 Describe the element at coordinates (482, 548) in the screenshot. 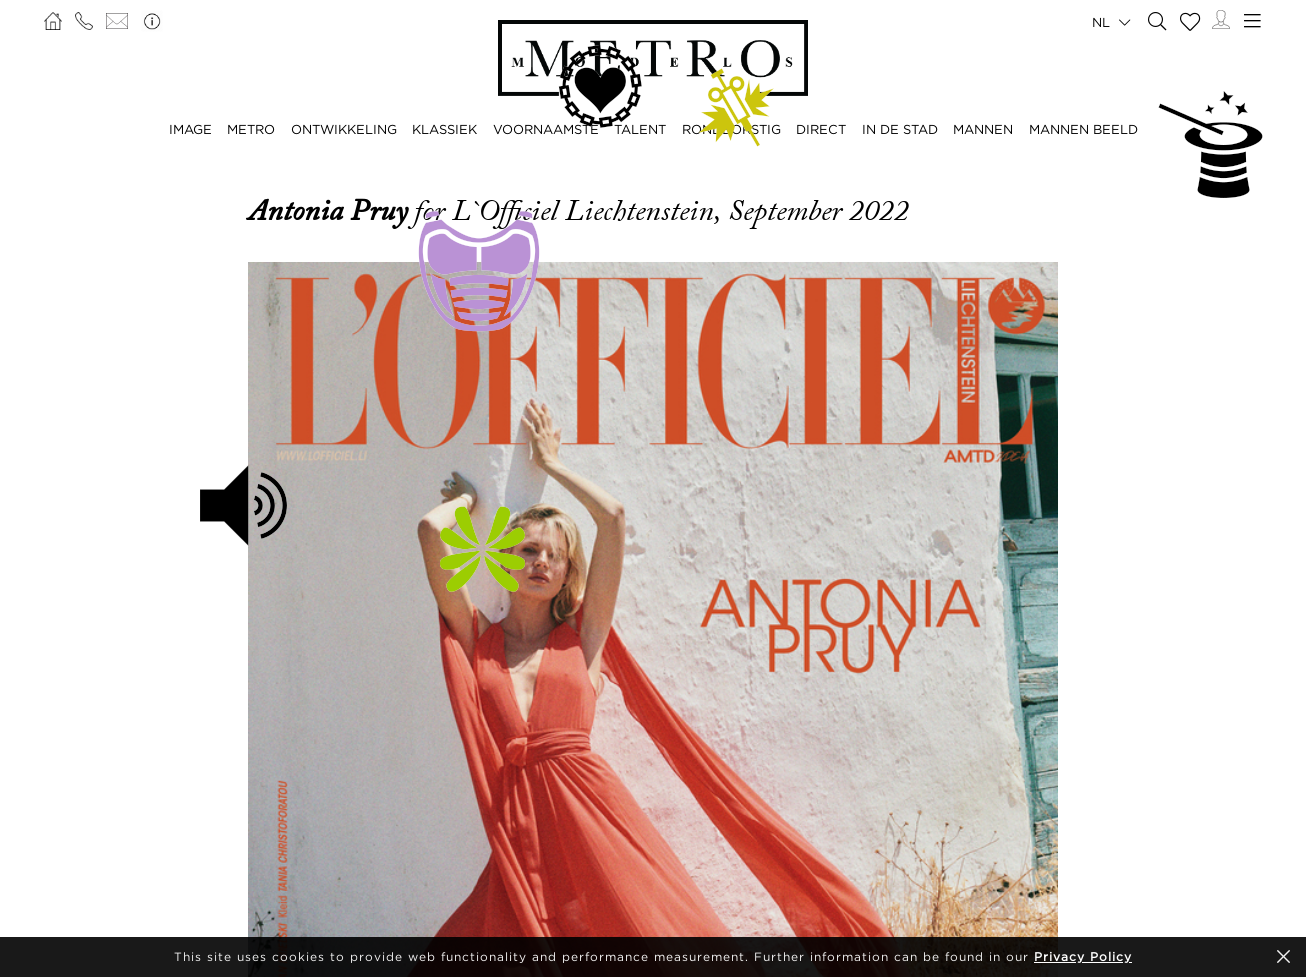

I see `equip fairy wings accessory` at that location.